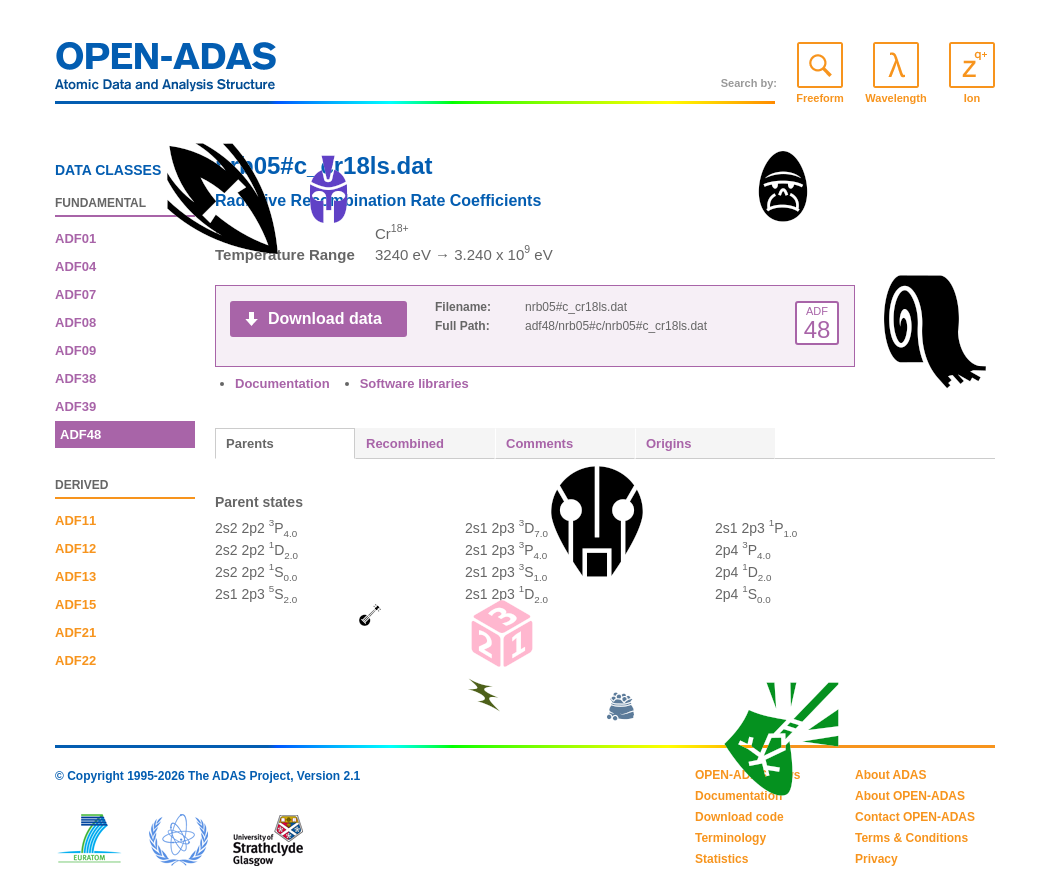 This screenshot has width=1050, height=896. What do you see at coordinates (370, 615) in the screenshot?
I see `access banjo or folk music content` at bounding box center [370, 615].